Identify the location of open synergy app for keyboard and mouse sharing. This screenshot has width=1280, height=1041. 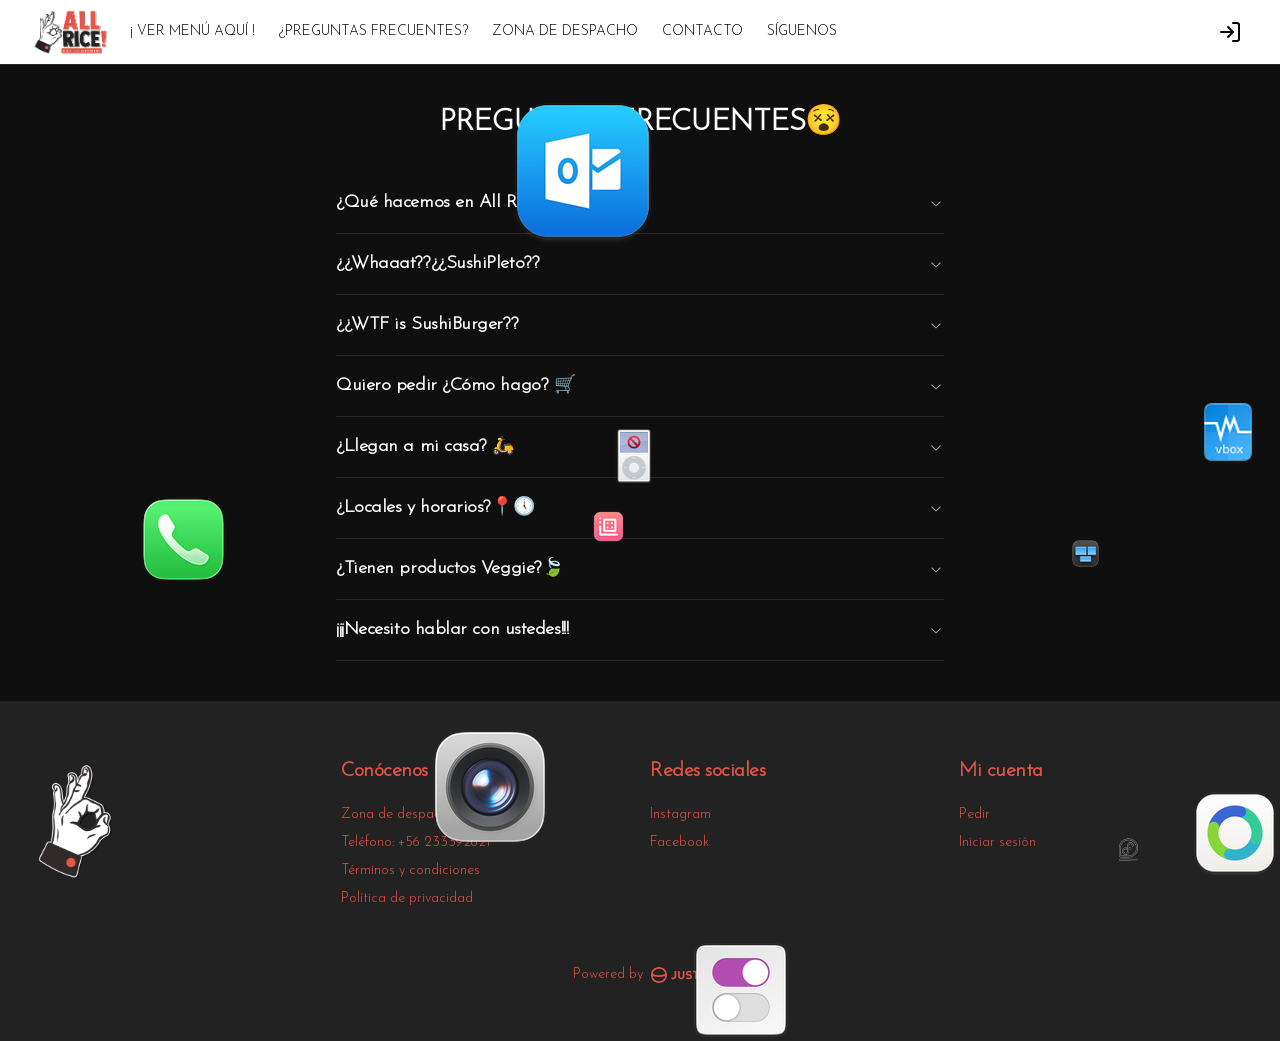
(1235, 833).